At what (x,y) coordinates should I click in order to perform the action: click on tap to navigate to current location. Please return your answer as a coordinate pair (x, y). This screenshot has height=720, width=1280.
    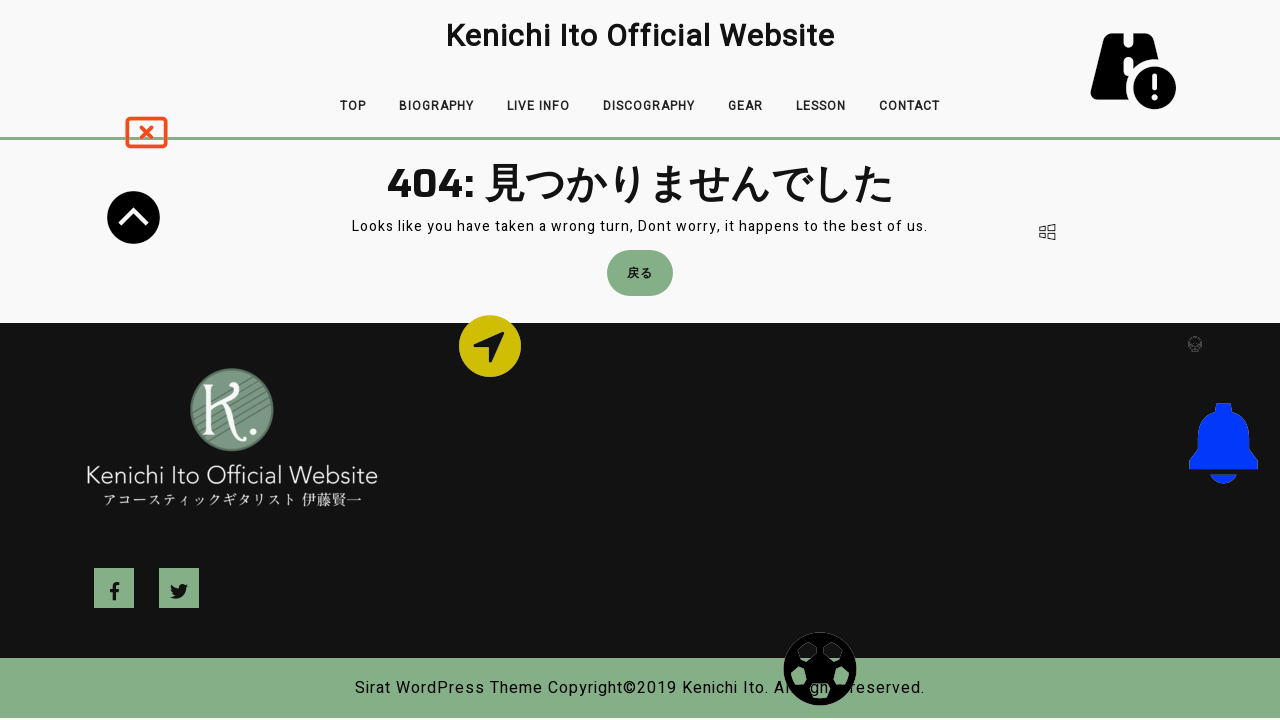
    Looking at the image, I should click on (490, 346).